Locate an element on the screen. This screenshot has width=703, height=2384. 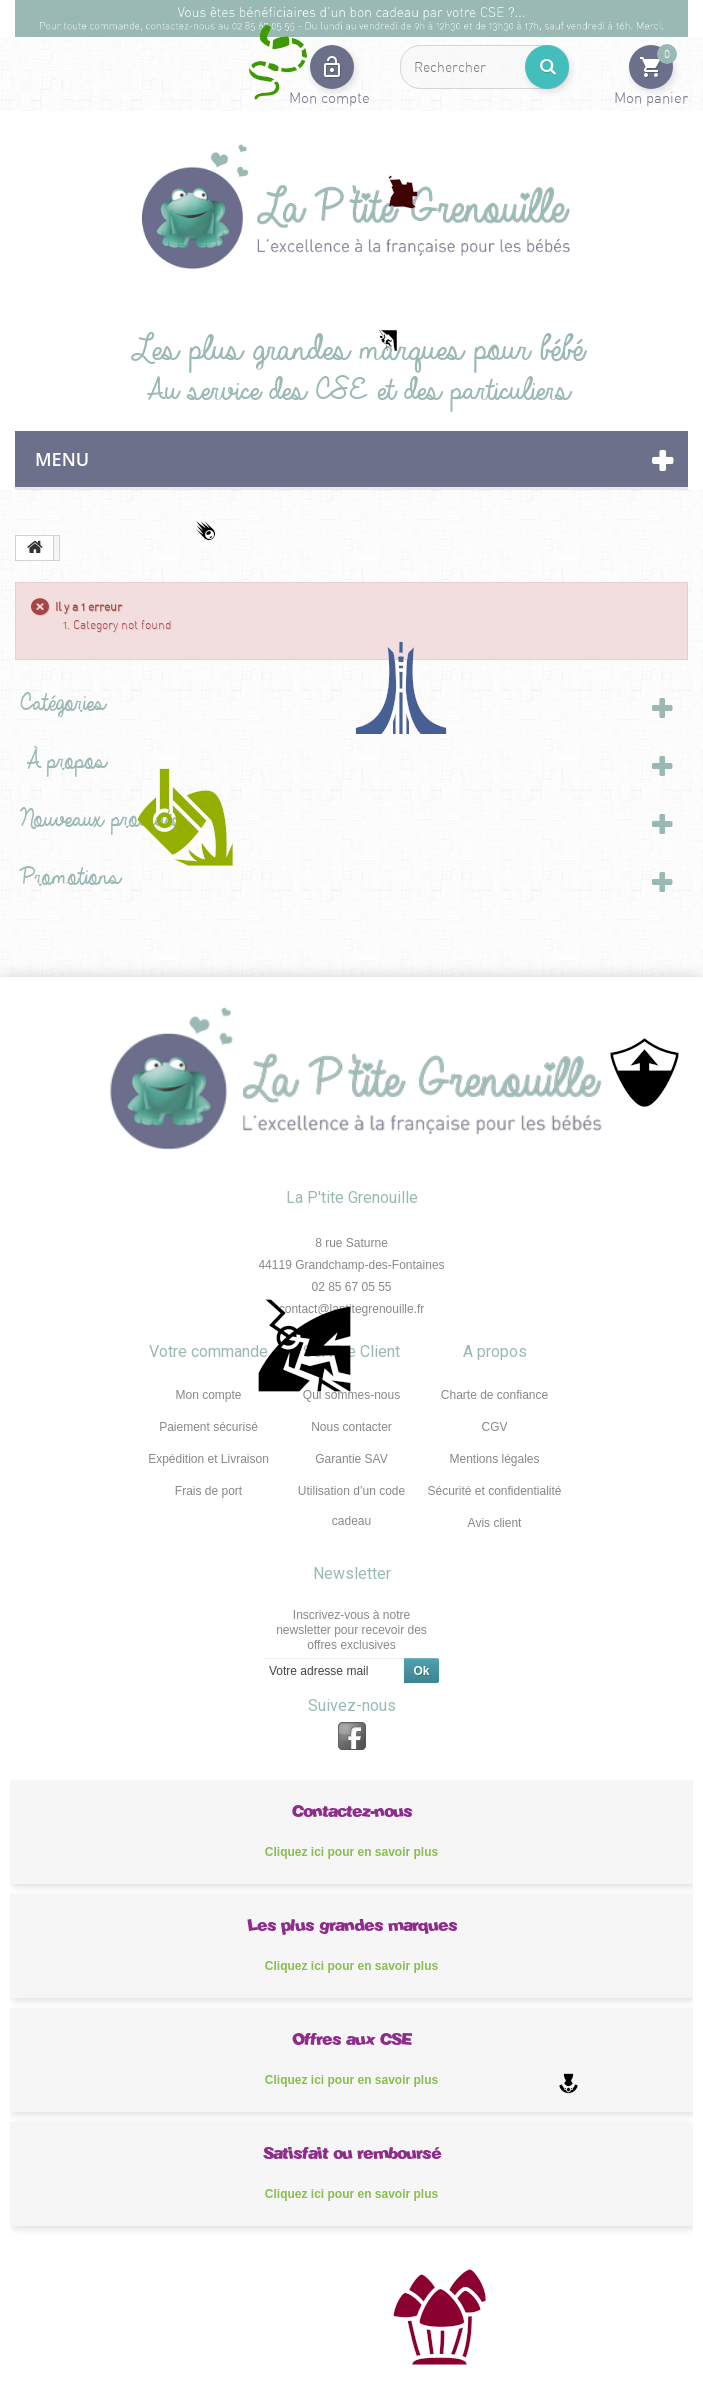
select Angola as your country or region is located at coordinates (403, 192).